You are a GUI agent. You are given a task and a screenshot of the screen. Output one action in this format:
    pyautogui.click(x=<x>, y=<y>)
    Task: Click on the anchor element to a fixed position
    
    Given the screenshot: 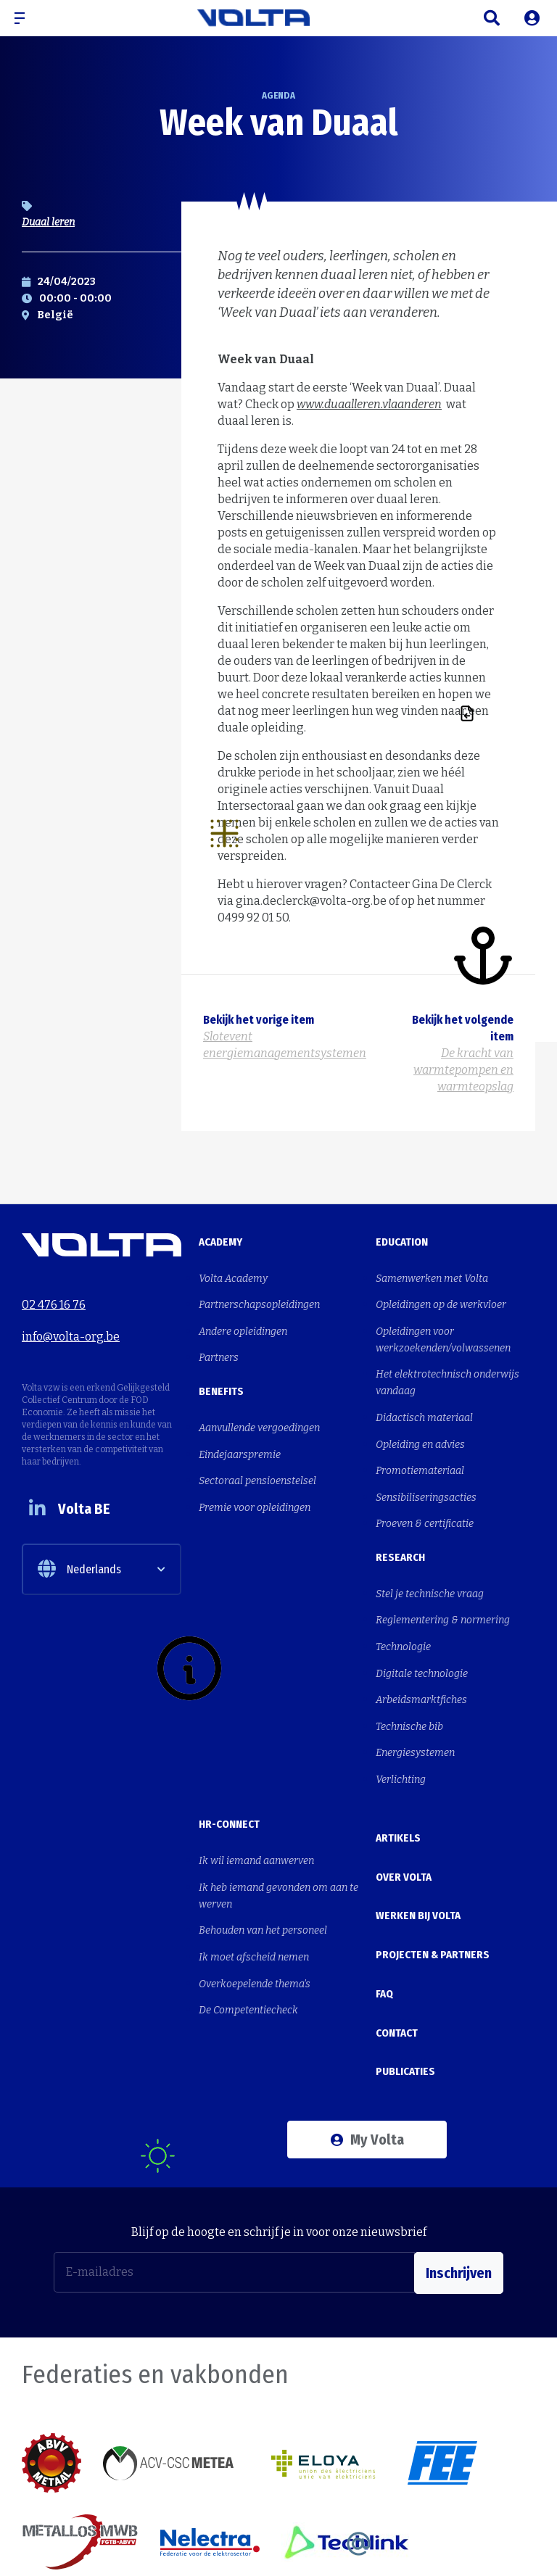 What is the action you would take?
    pyautogui.click(x=483, y=956)
    